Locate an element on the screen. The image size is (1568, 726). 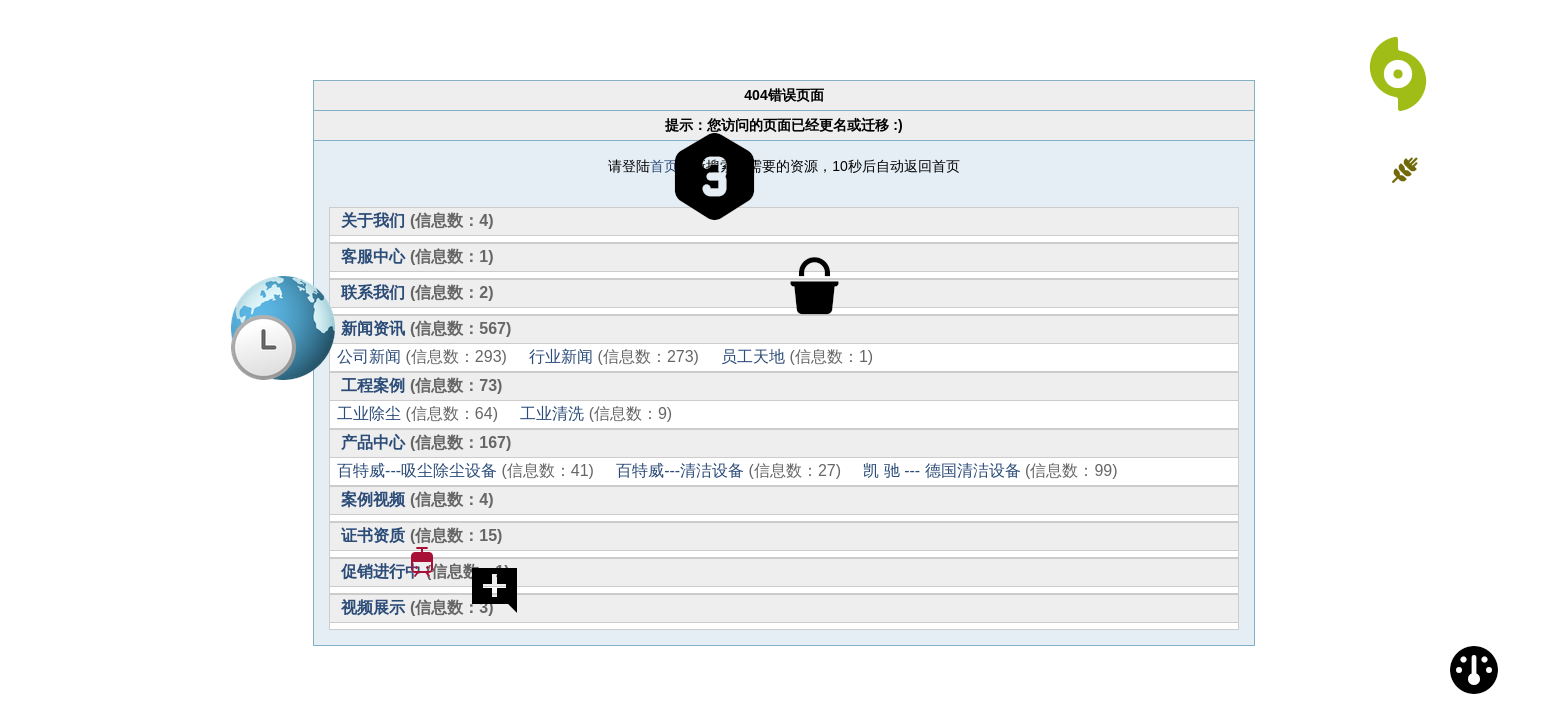
add a new comment is located at coordinates (494, 590).